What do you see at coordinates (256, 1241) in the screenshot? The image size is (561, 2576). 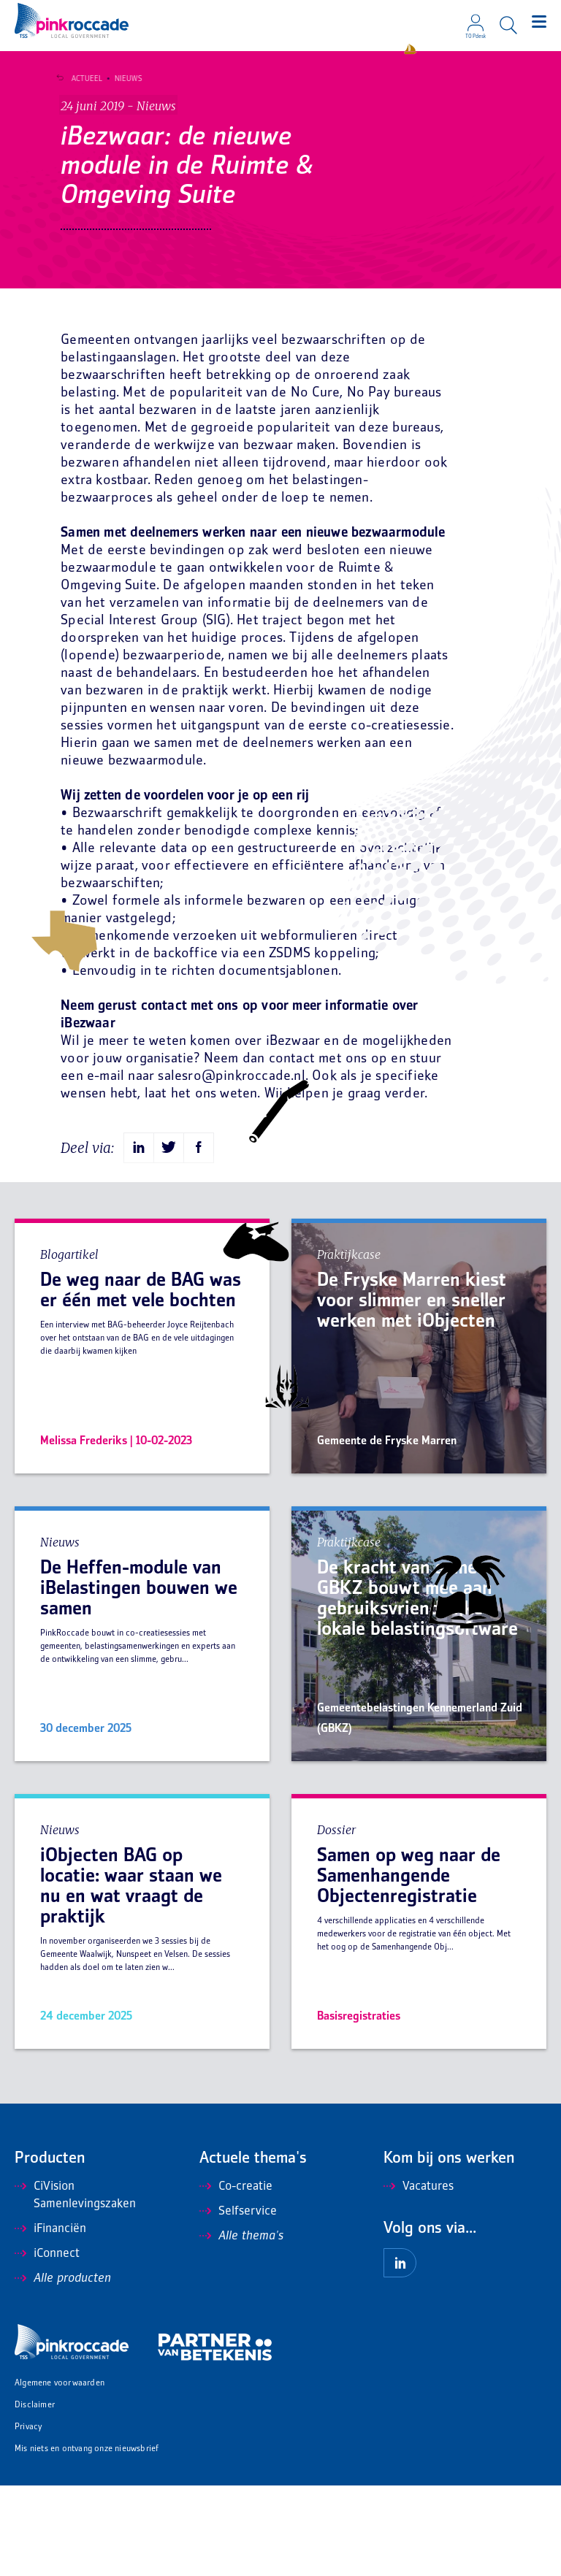 I see `view black sea region on map` at bounding box center [256, 1241].